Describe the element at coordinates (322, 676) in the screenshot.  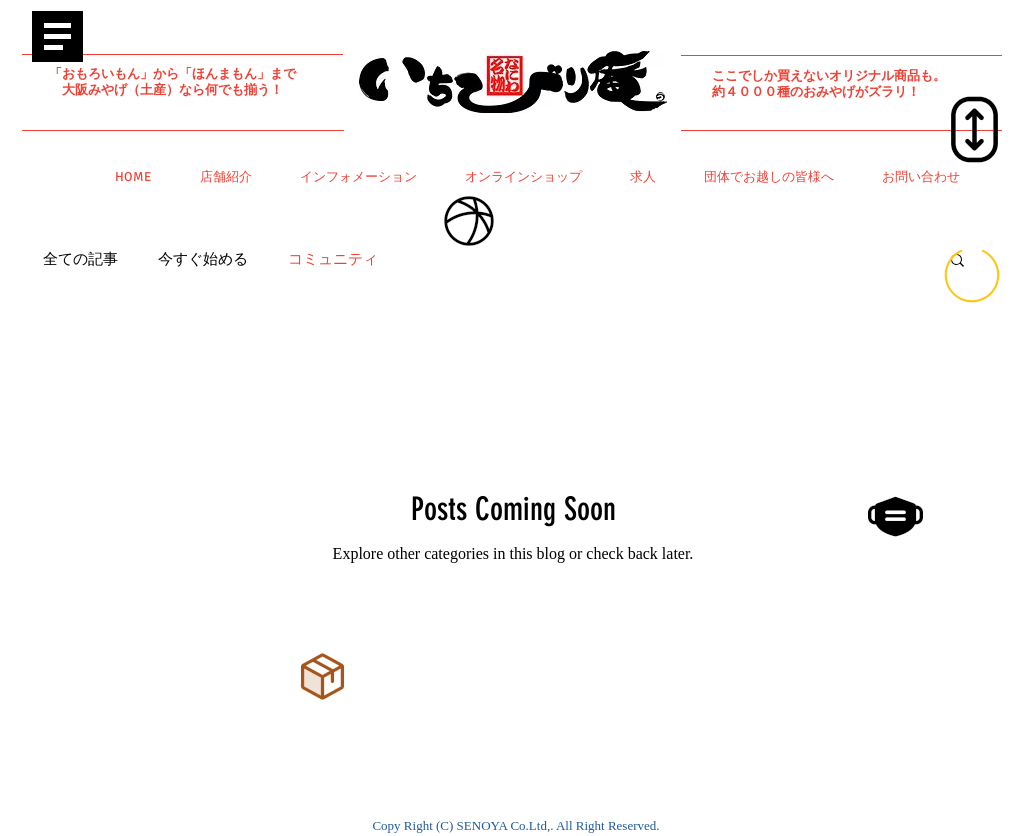
I see `view order or shipment details` at that location.